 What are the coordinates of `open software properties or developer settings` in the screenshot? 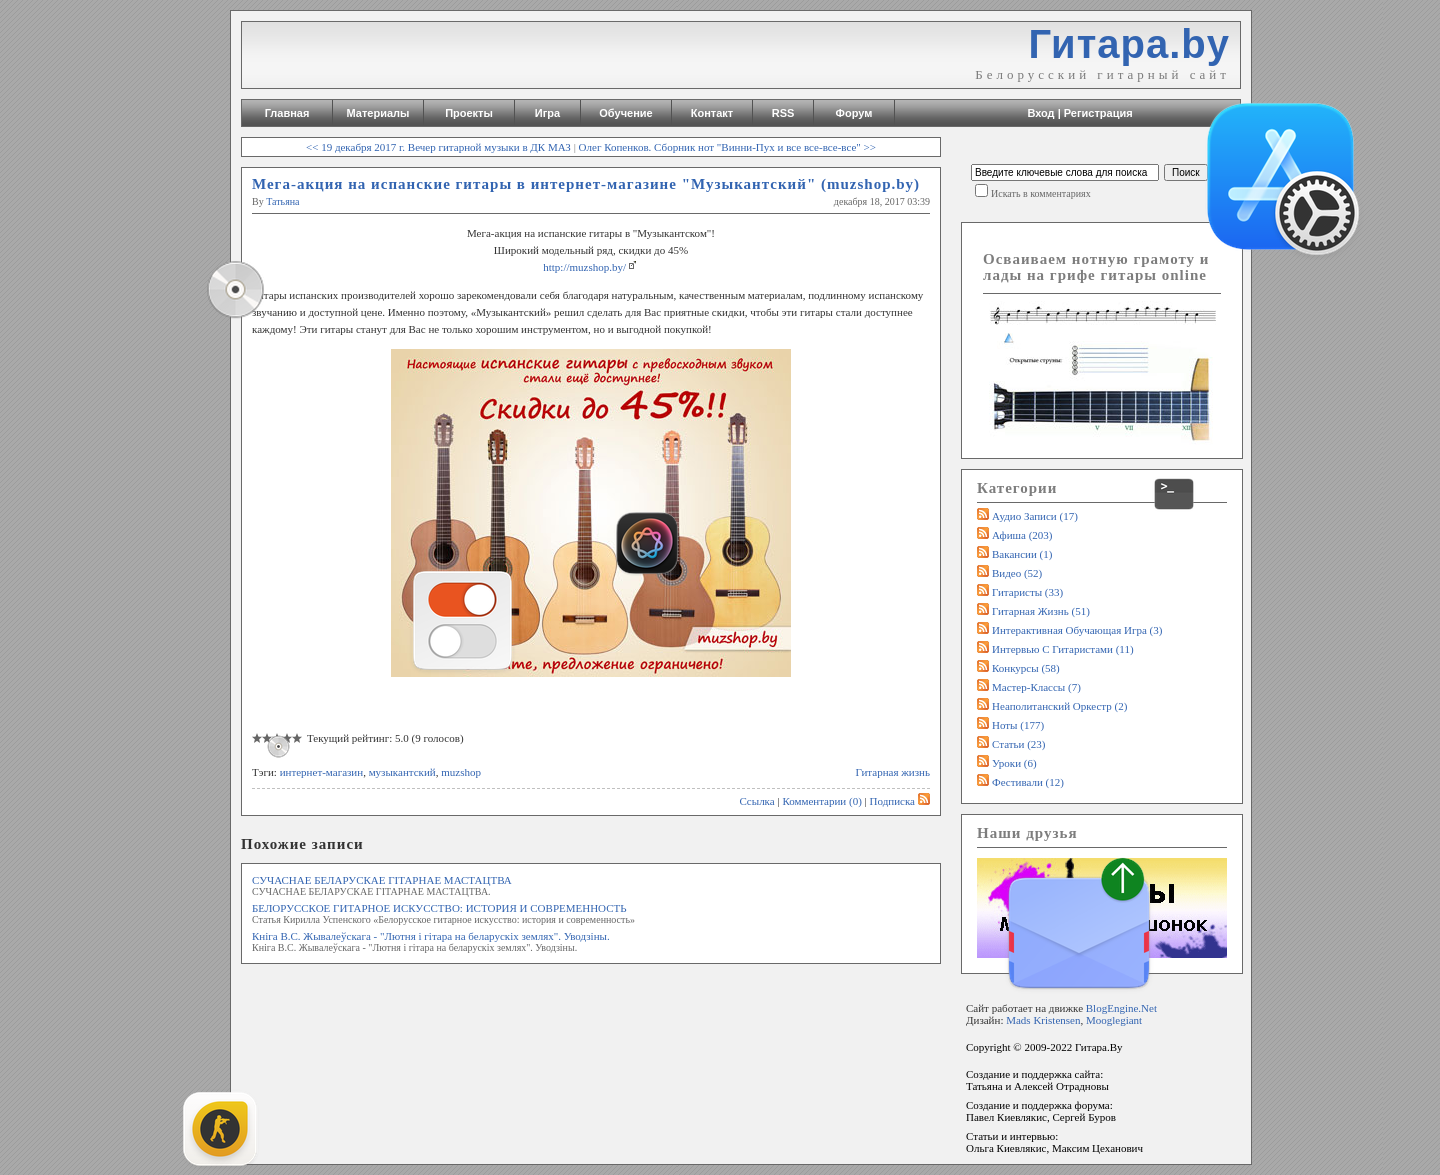 It's located at (1280, 176).